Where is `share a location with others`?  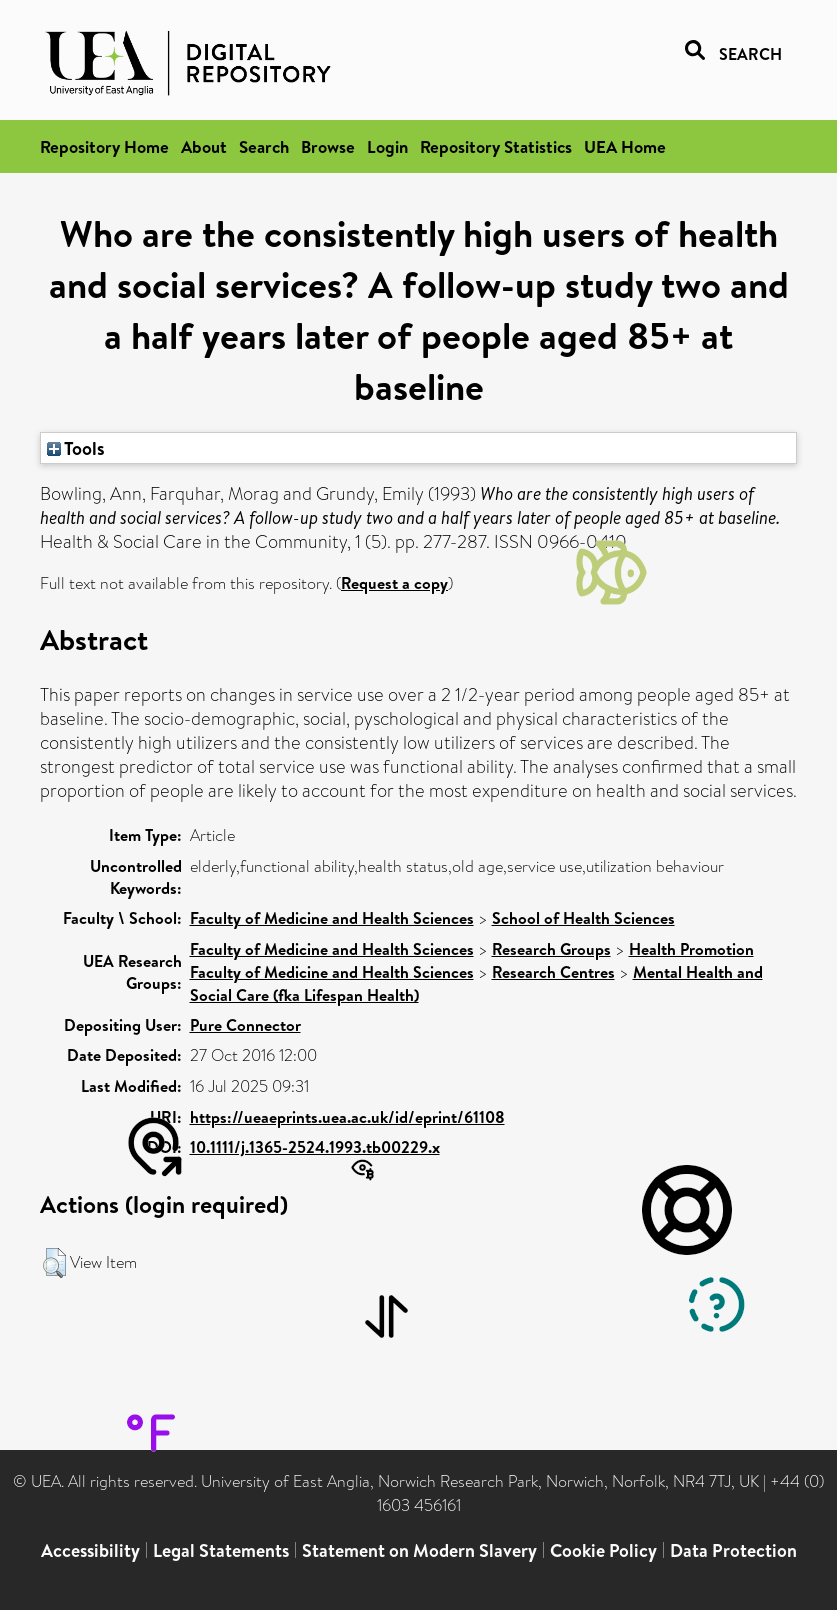 share a location with others is located at coordinates (153, 1145).